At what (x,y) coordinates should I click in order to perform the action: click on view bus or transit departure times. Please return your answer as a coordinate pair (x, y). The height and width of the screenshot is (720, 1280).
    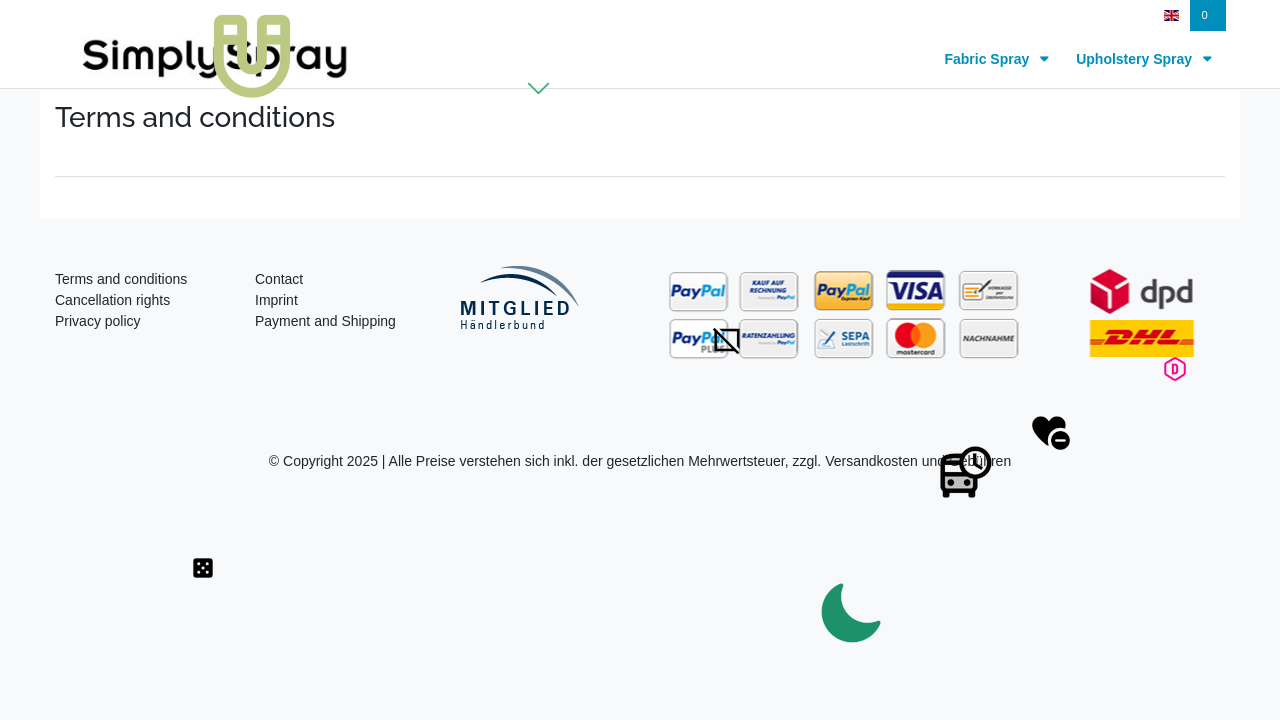
    Looking at the image, I should click on (966, 472).